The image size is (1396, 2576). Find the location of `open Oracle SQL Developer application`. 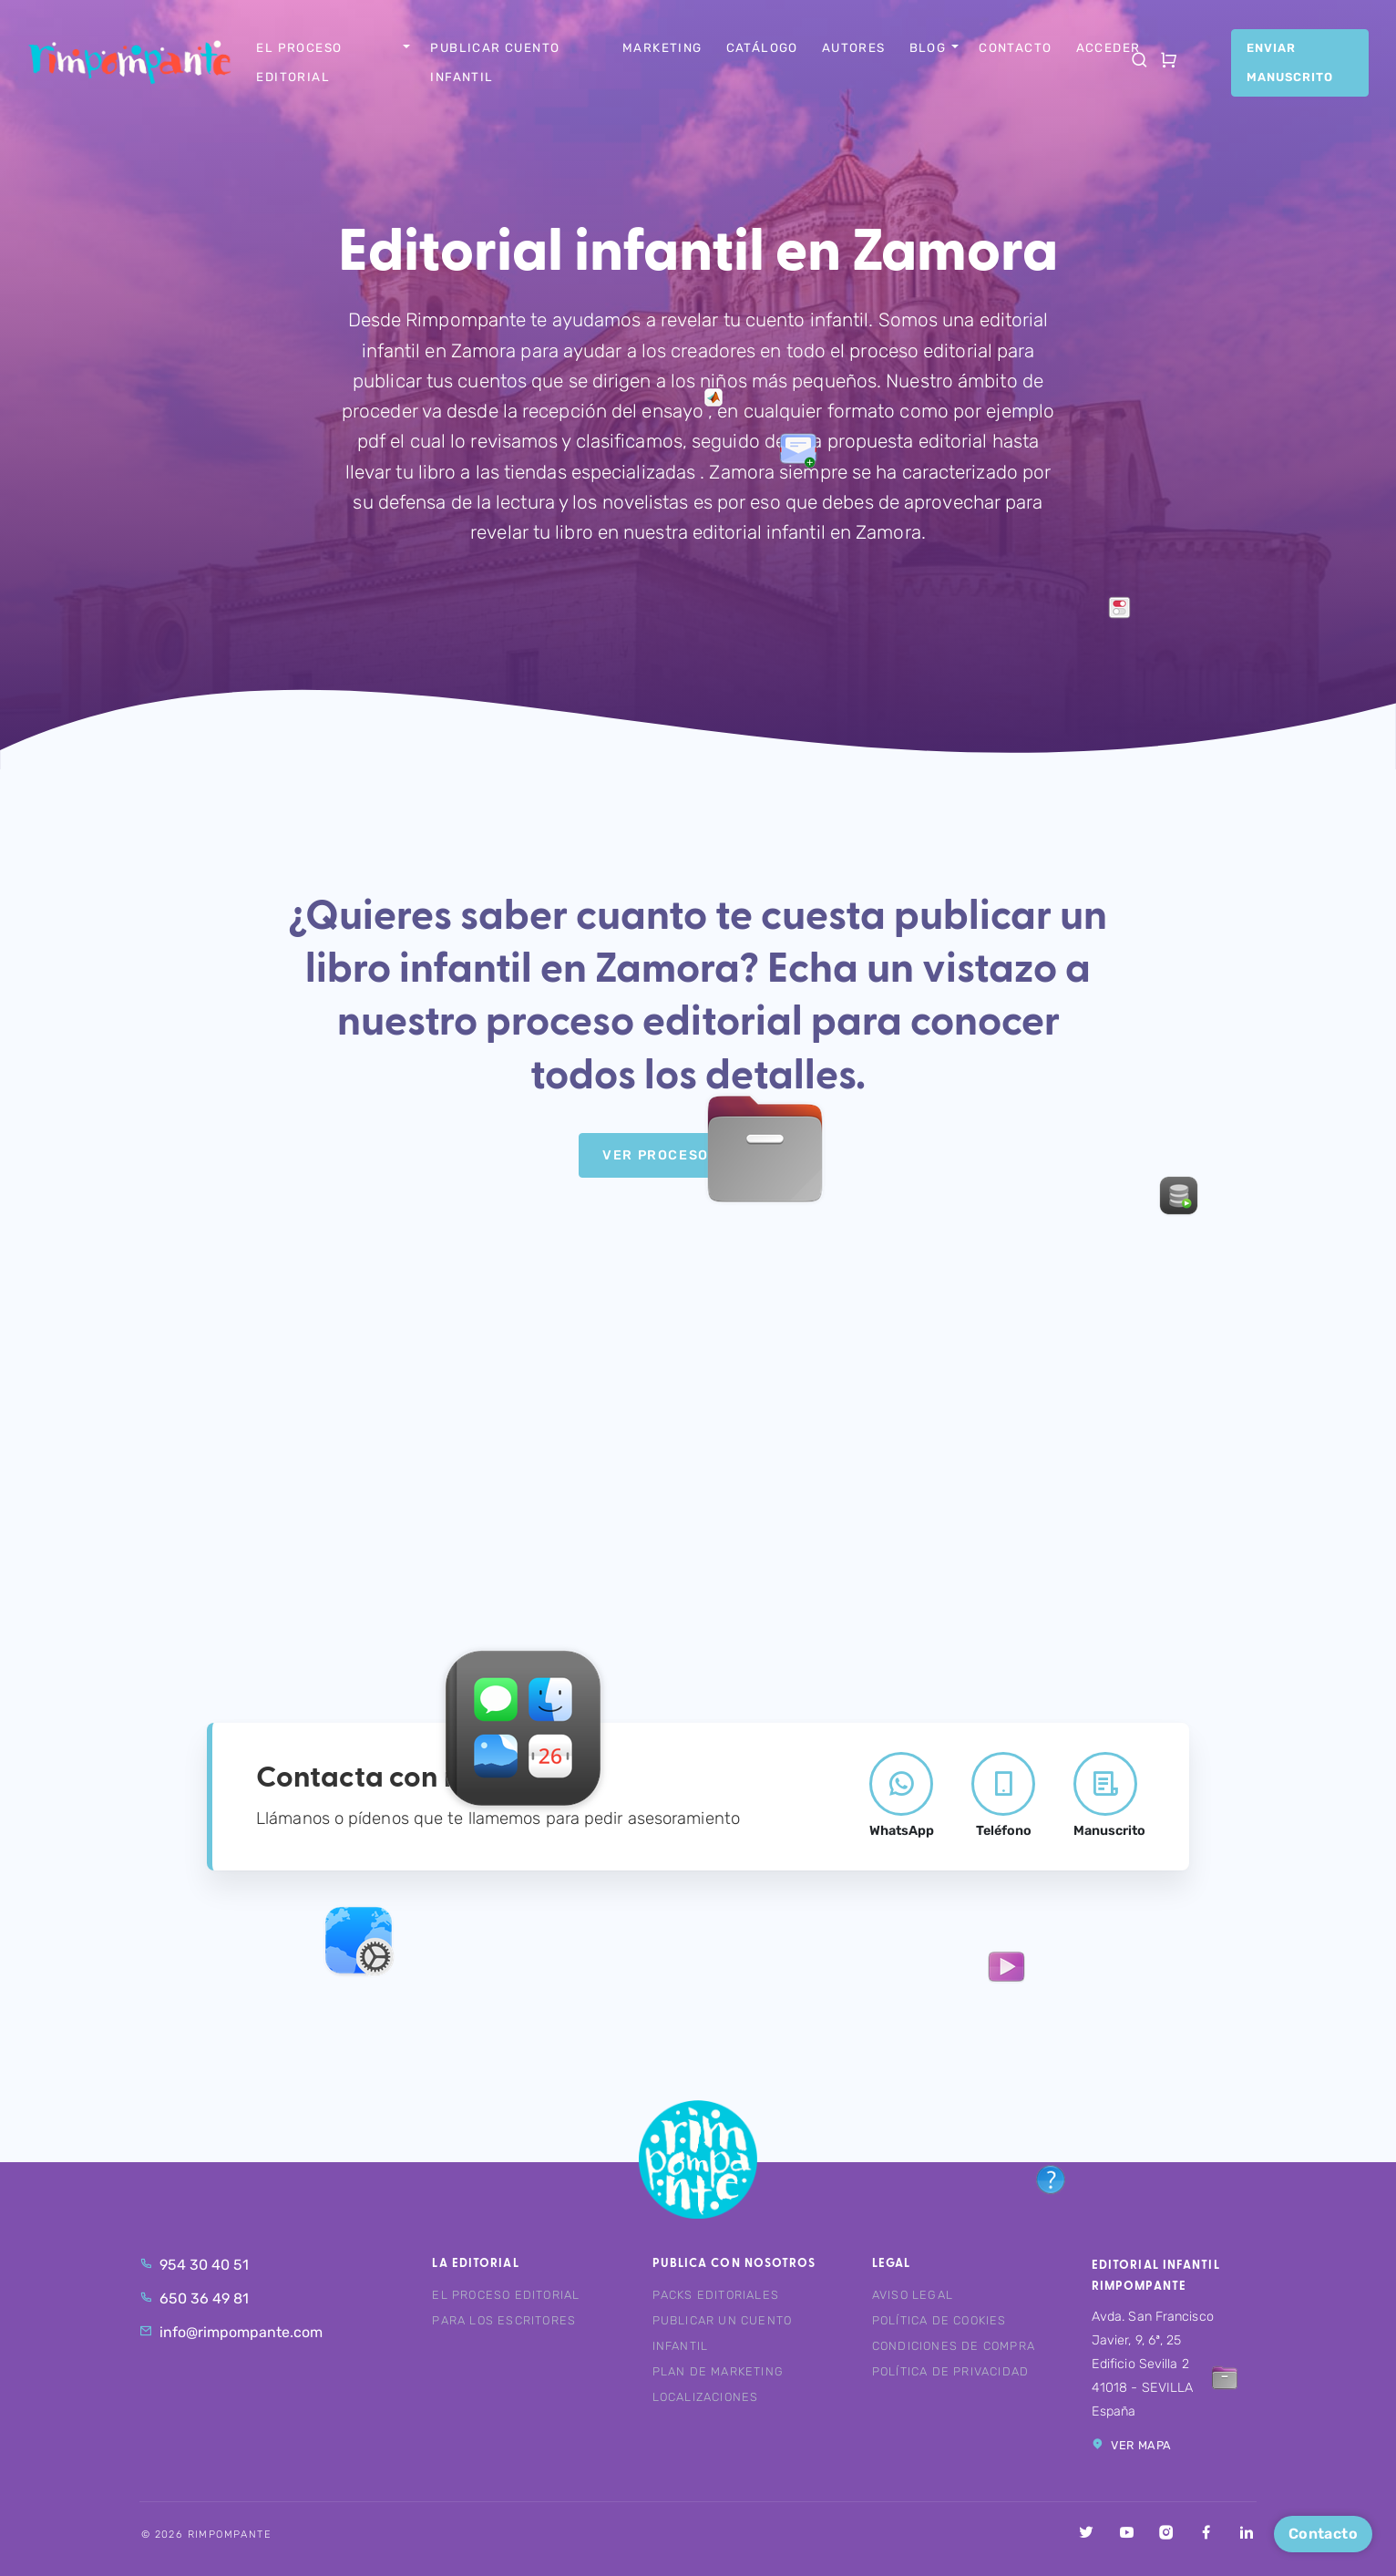

open Oracle SQL Developer application is located at coordinates (1178, 1195).